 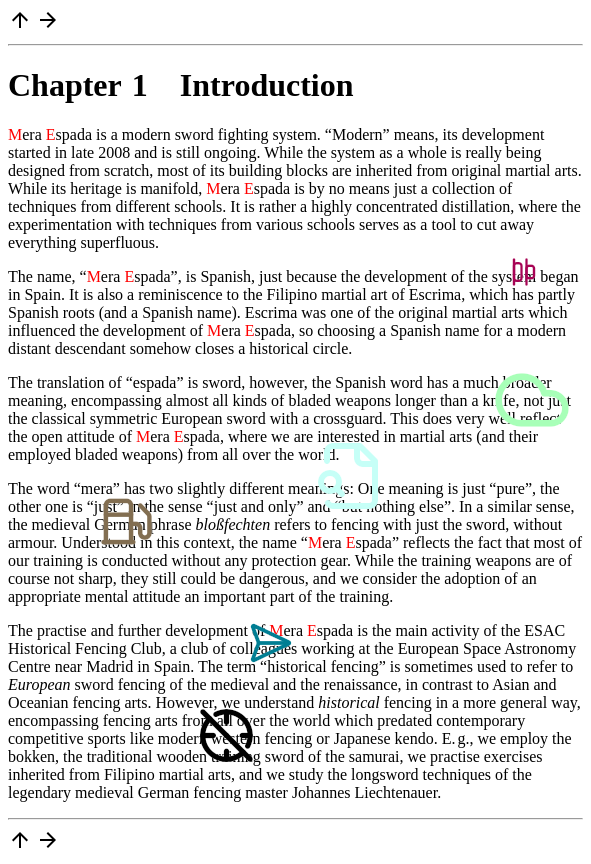 I want to click on find nearby gas stations, so click(x=126, y=521).